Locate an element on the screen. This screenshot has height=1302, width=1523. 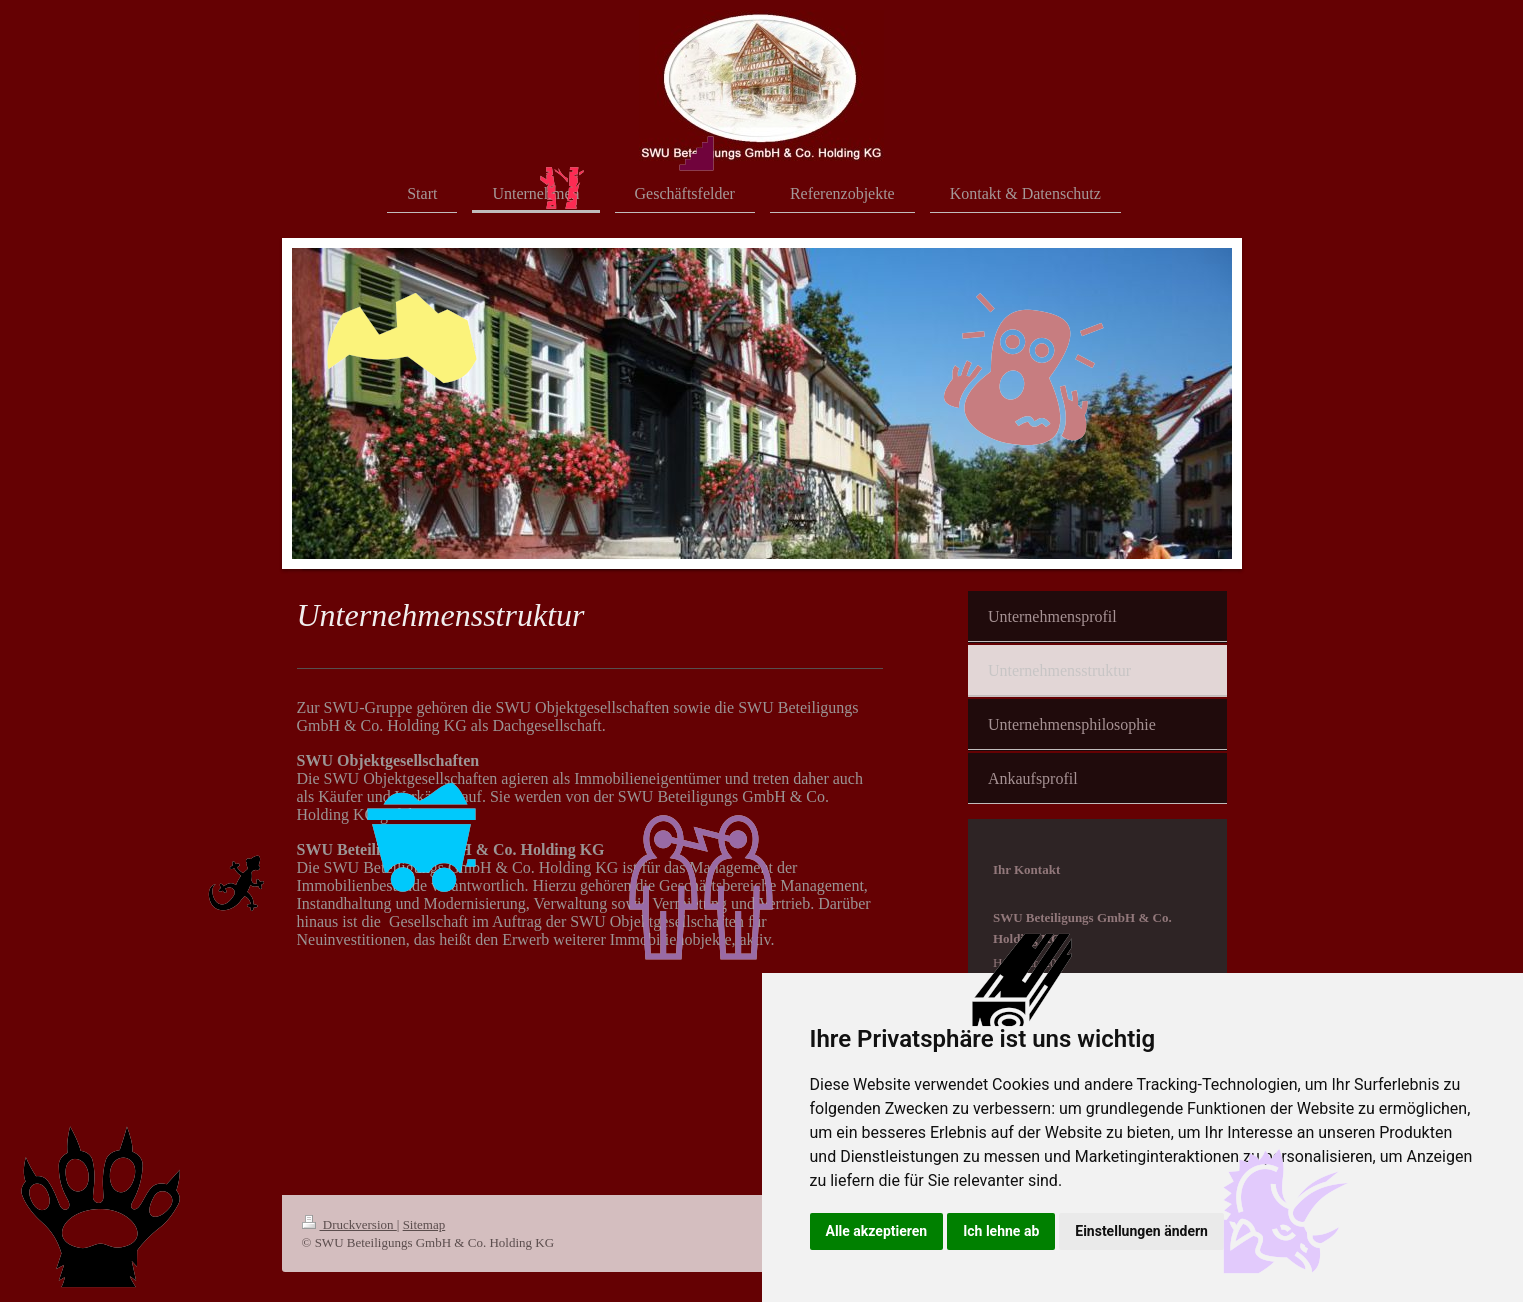
access mining or resource collection game feature is located at coordinates (423, 833).